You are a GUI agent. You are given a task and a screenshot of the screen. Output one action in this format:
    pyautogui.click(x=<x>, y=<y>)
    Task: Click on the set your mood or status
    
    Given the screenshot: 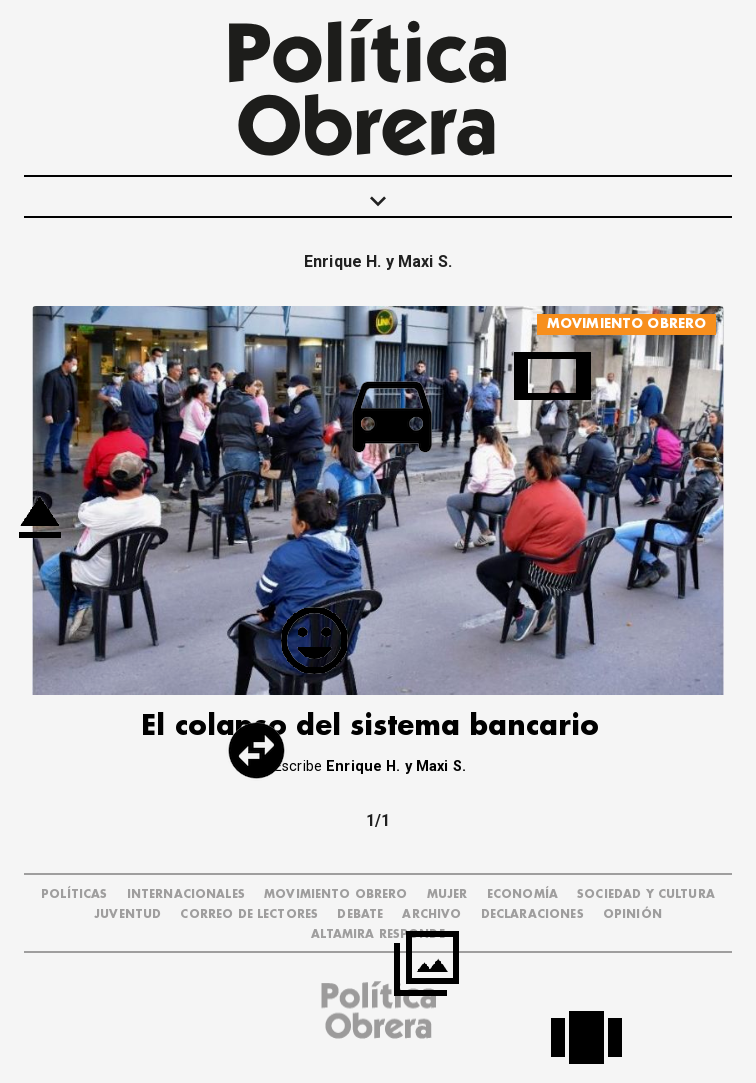 What is the action you would take?
    pyautogui.click(x=314, y=640)
    